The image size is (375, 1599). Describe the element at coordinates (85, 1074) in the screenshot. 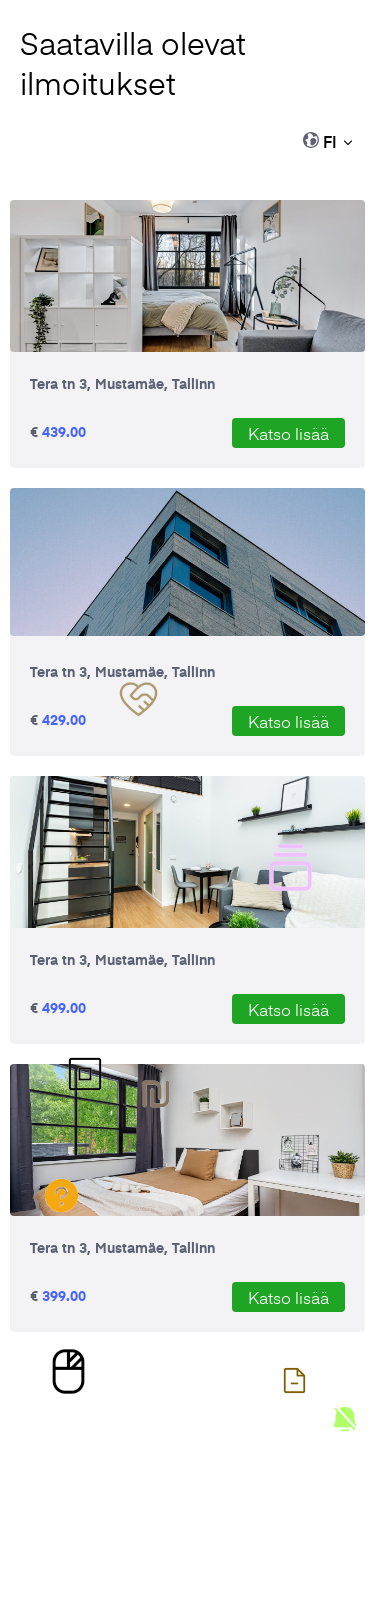

I see `square payment services logo` at that location.